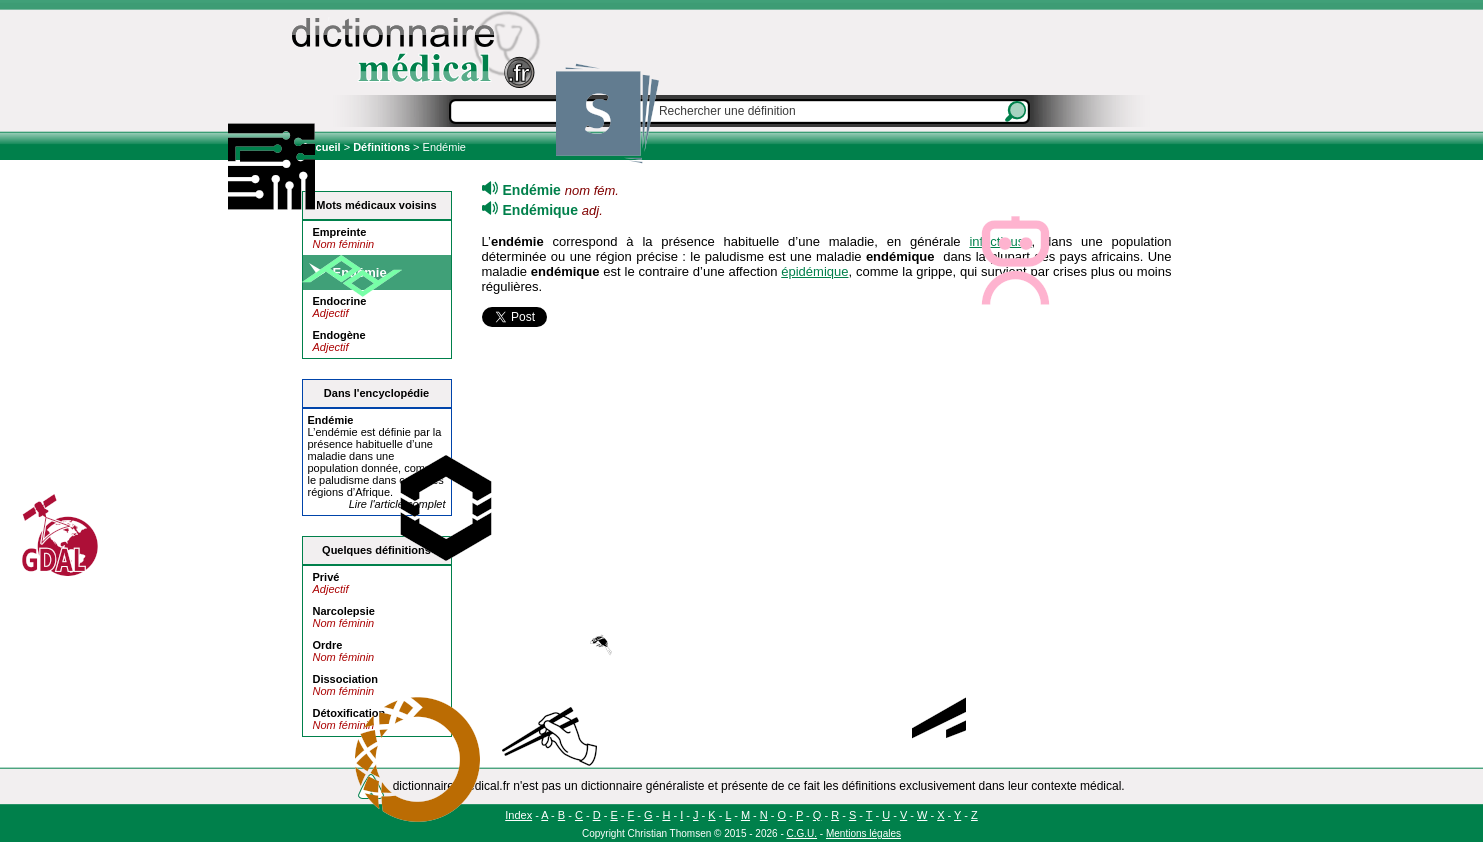  Describe the element at coordinates (60, 535) in the screenshot. I see `GDAL geospatial library logo` at that location.